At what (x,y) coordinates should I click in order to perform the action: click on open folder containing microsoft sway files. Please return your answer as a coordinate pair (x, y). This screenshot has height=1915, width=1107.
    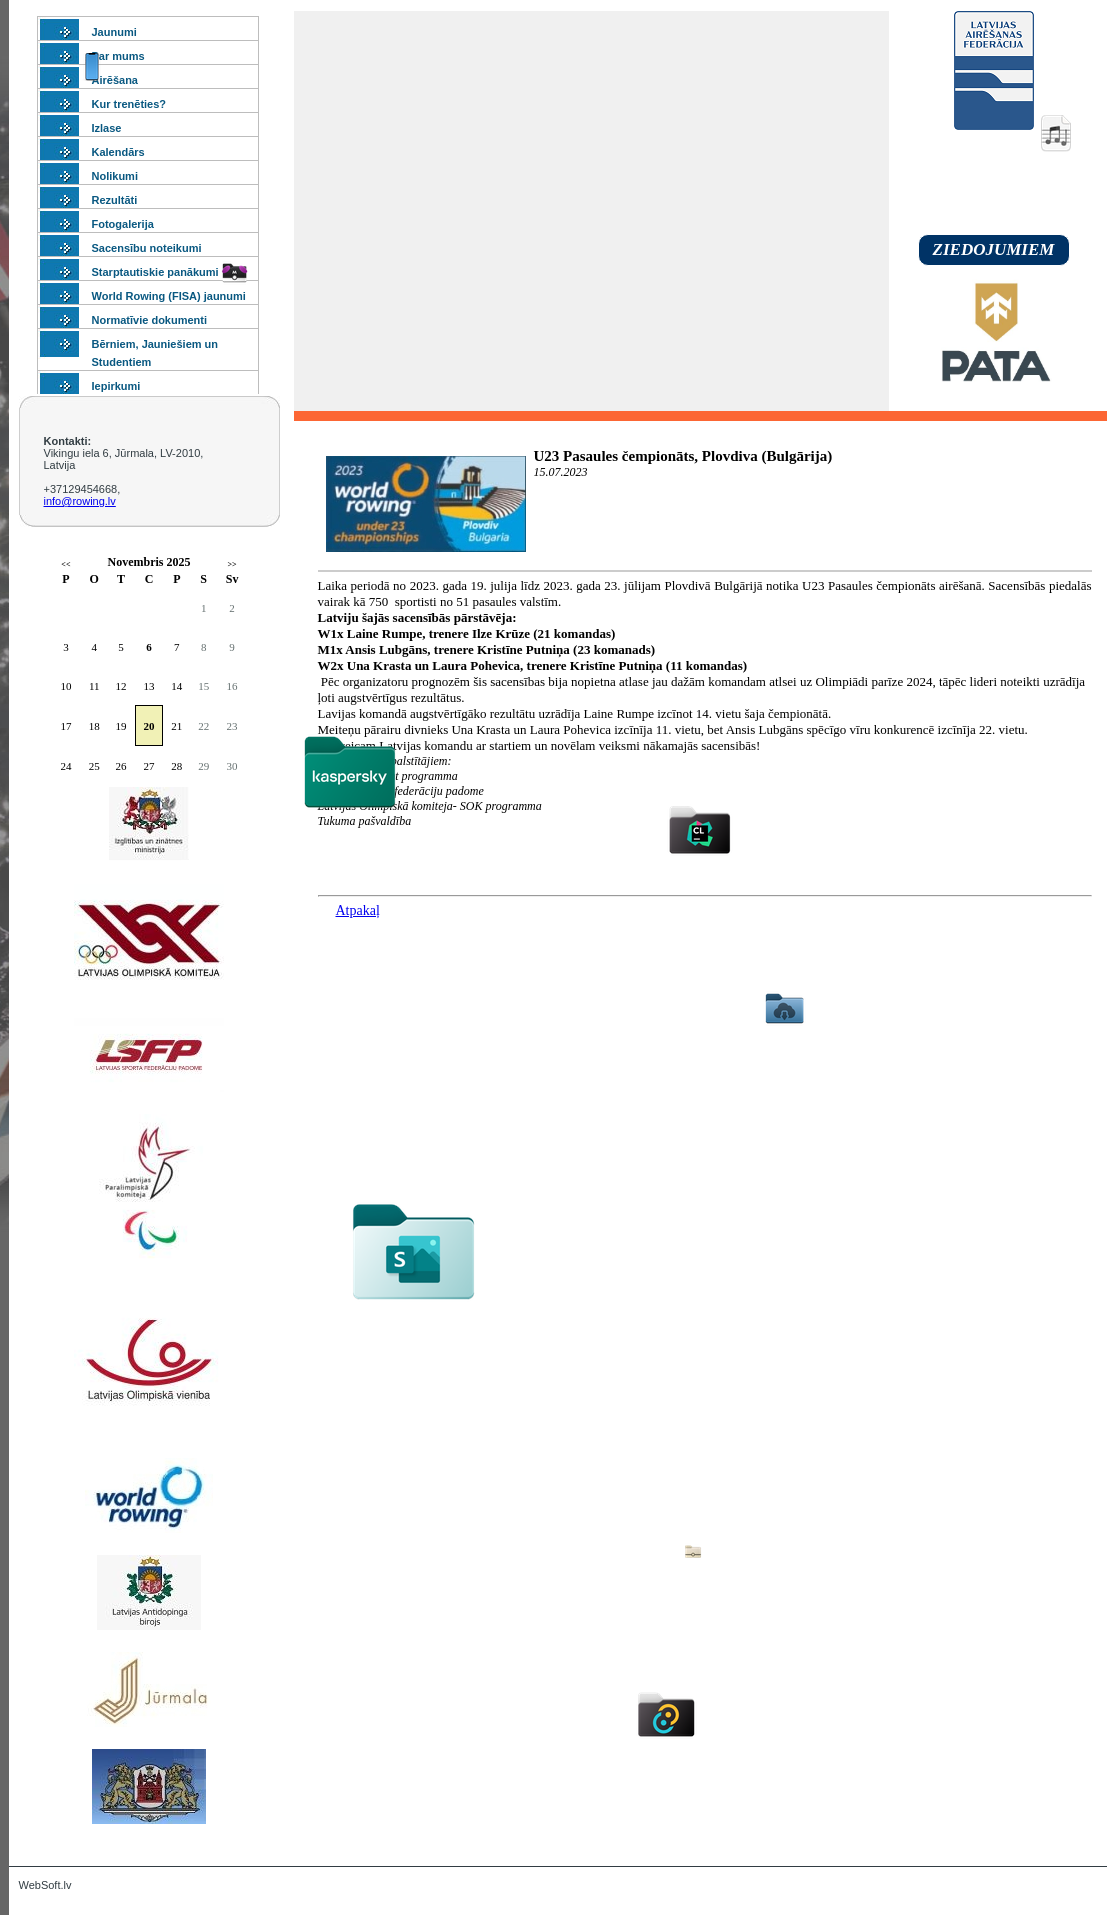
    Looking at the image, I should click on (413, 1255).